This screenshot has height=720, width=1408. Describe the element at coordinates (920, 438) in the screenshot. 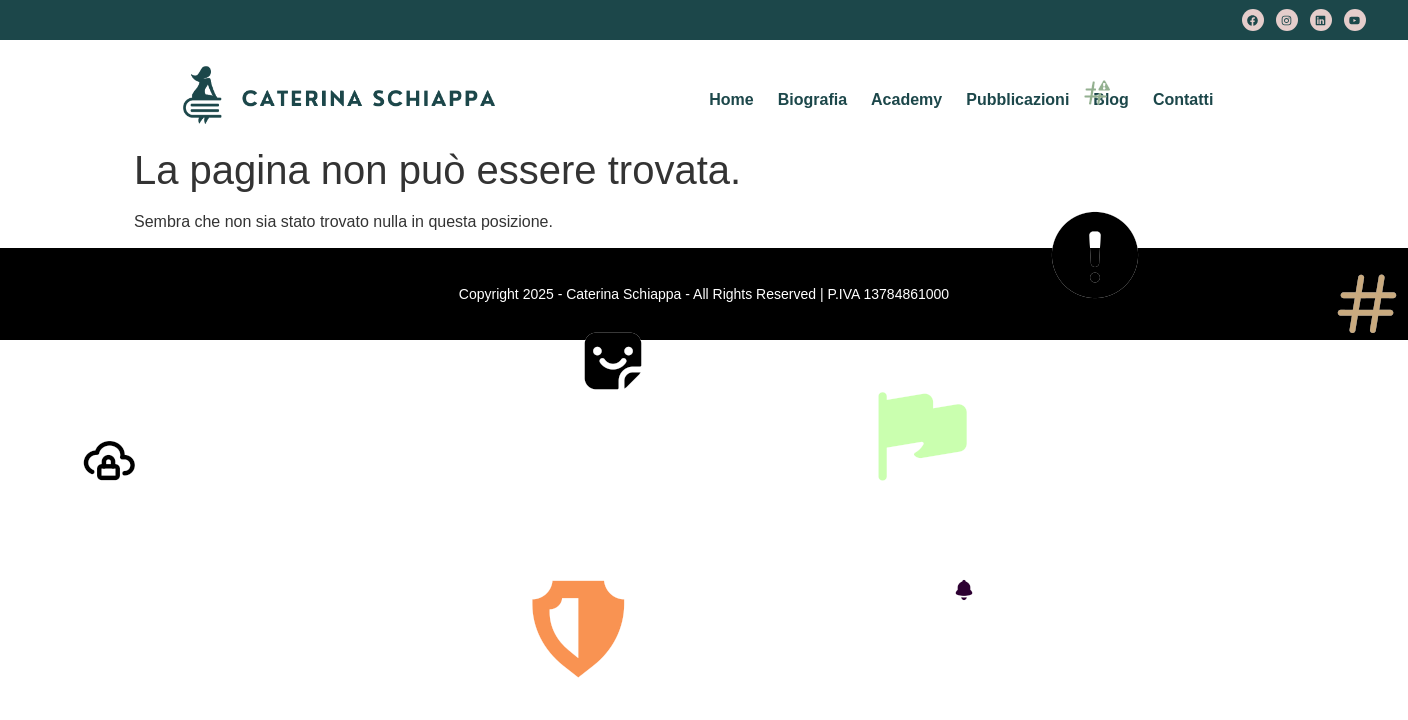

I see `report or flag a message` at that location.